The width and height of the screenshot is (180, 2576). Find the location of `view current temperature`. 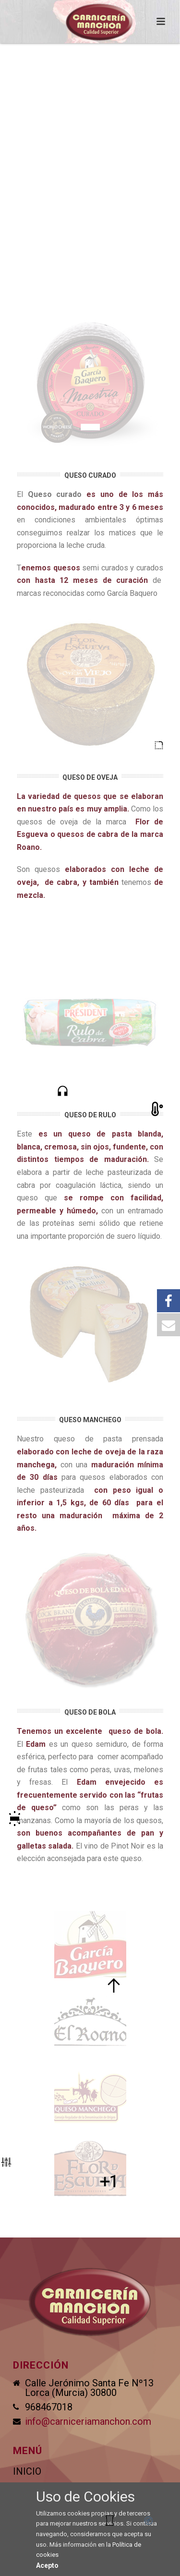

view current temperature is located at coordinates (156, 1109).